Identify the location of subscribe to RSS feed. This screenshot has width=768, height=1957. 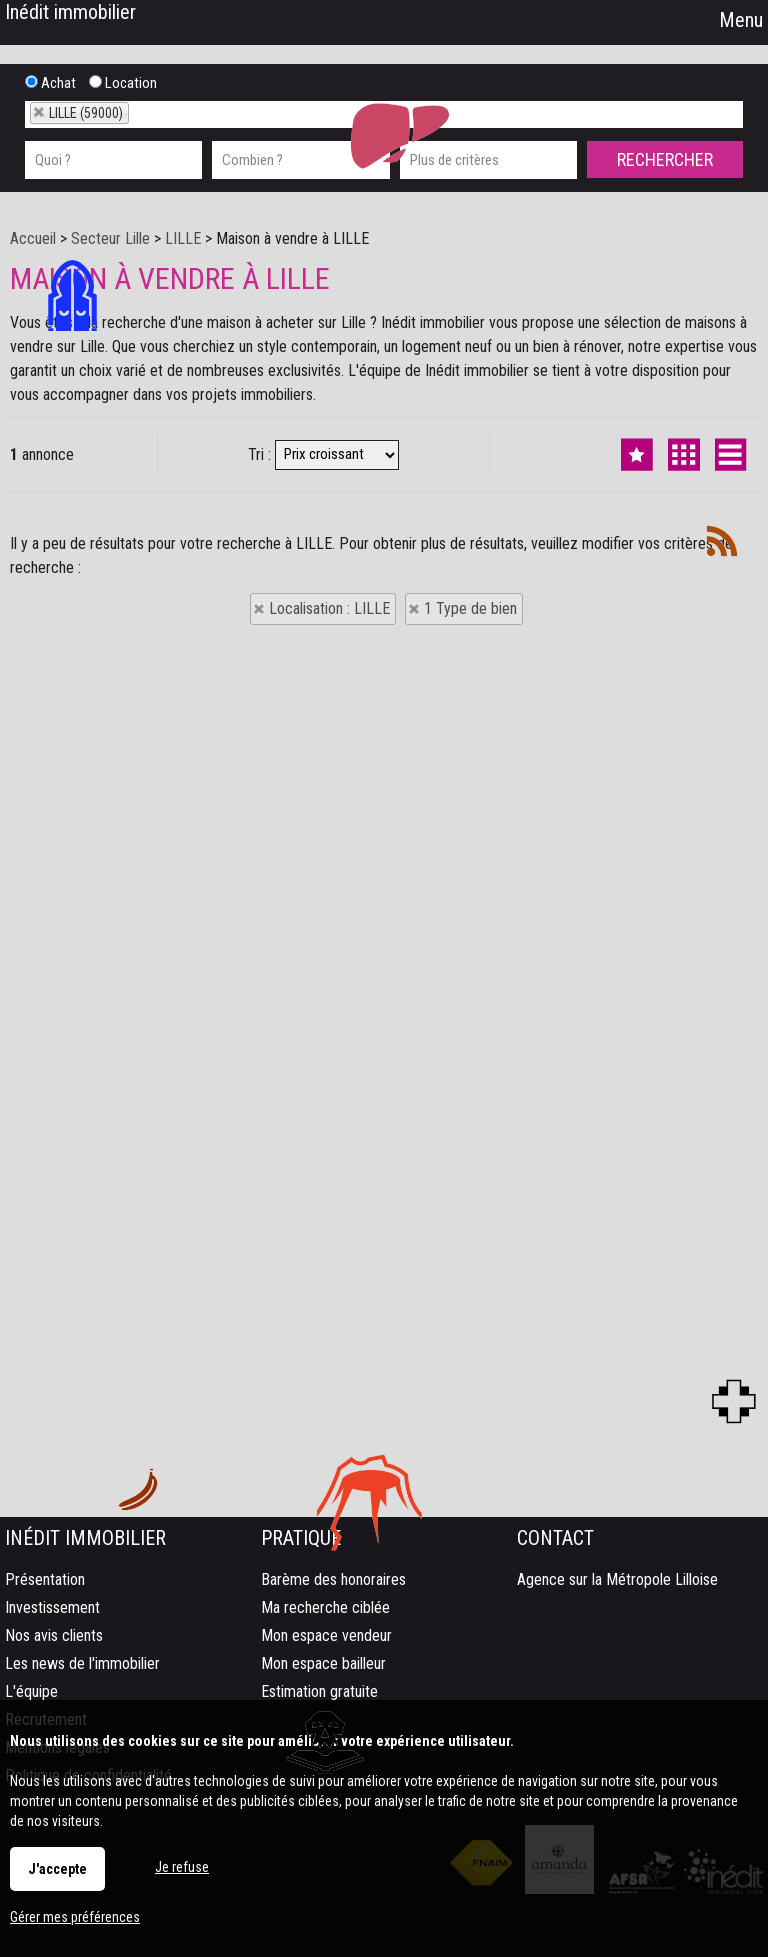
(722, 541).